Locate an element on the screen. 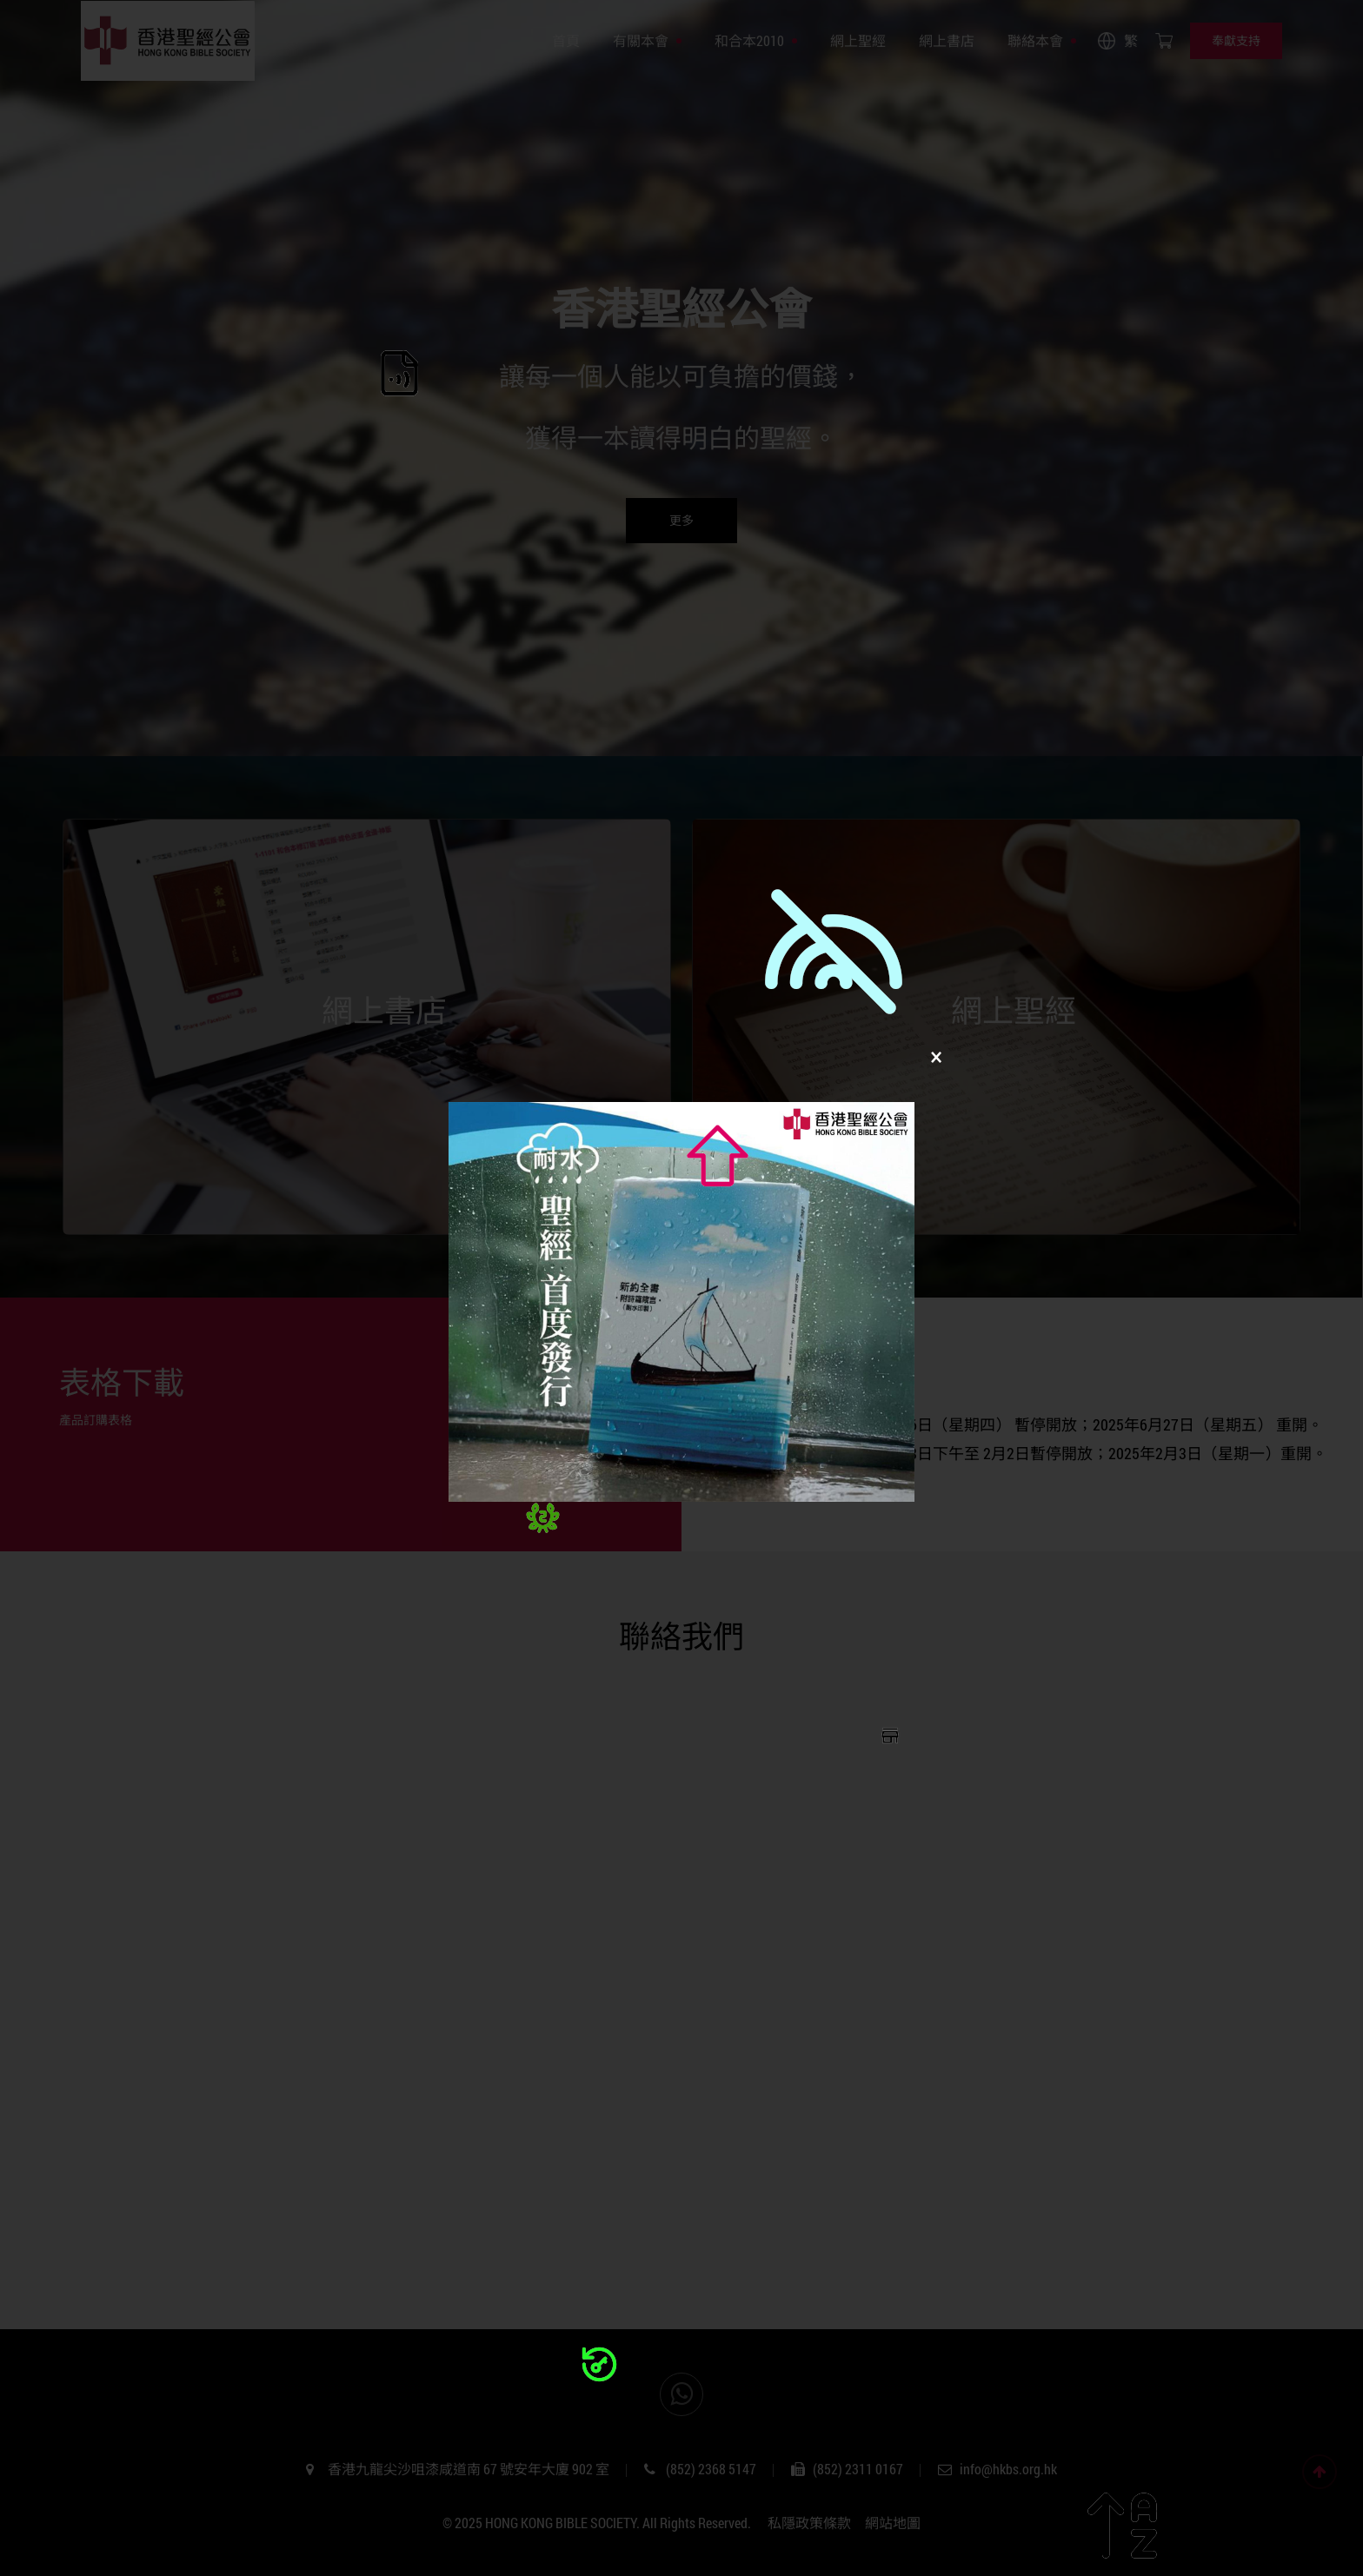 The image size is (1363, 2576). open audio file is located at coordinates (399, 373).